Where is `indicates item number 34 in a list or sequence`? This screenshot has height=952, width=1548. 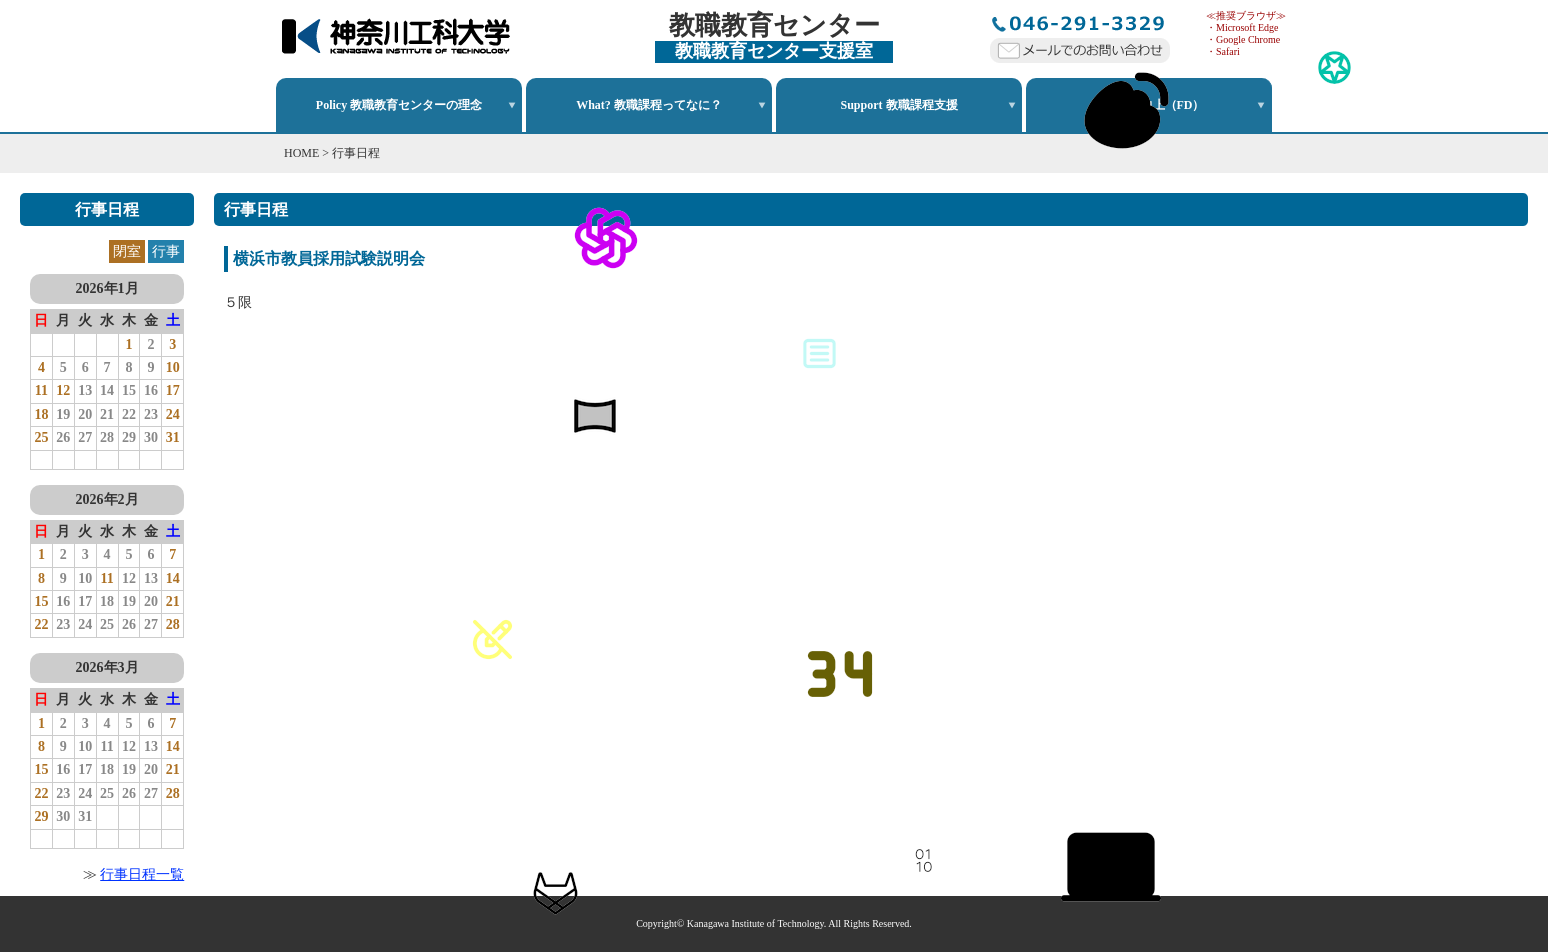 indicates item number 34 in a list or sequence is located at coordinates (840, 674).